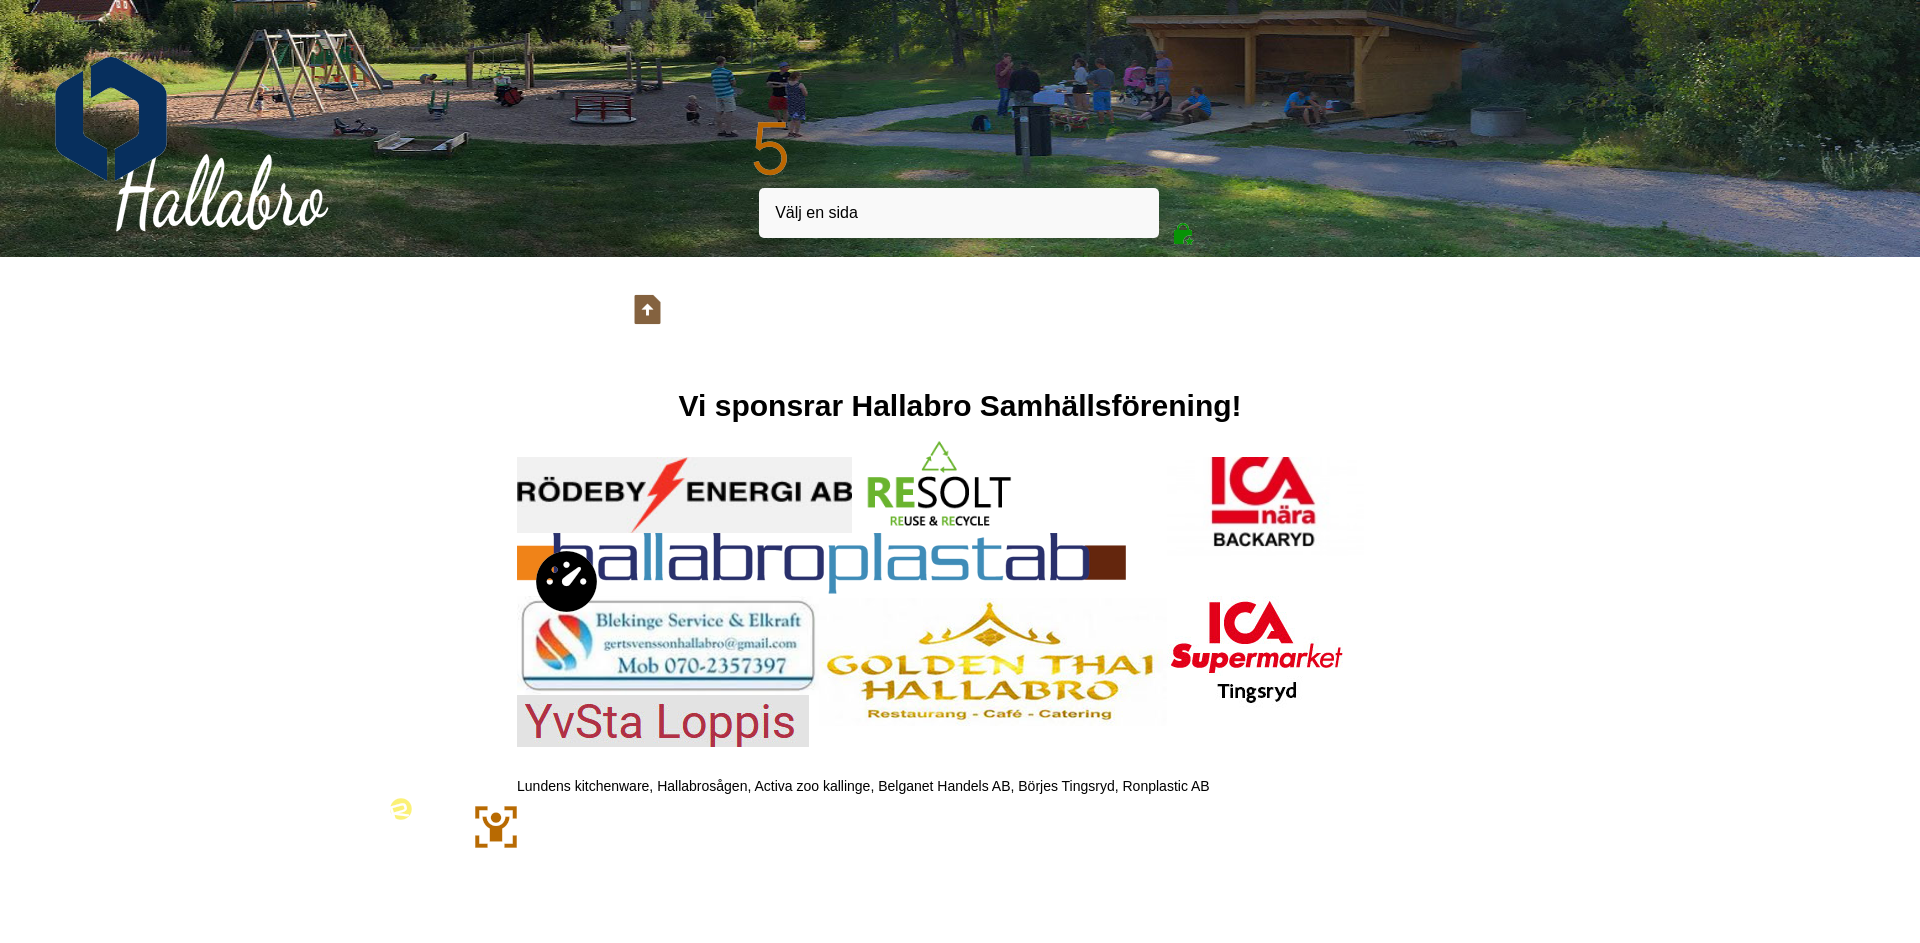  Describe the element at coordinates (647, 309) in the screenshot. I see `upload a file or document` at that location.